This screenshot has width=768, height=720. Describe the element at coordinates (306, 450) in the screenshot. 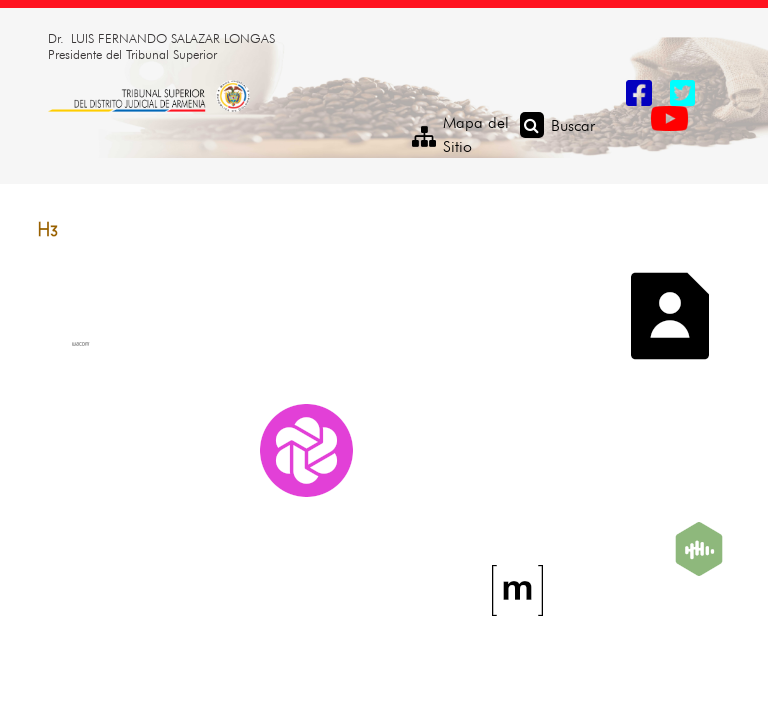

I see `chromatic logo` at that location.